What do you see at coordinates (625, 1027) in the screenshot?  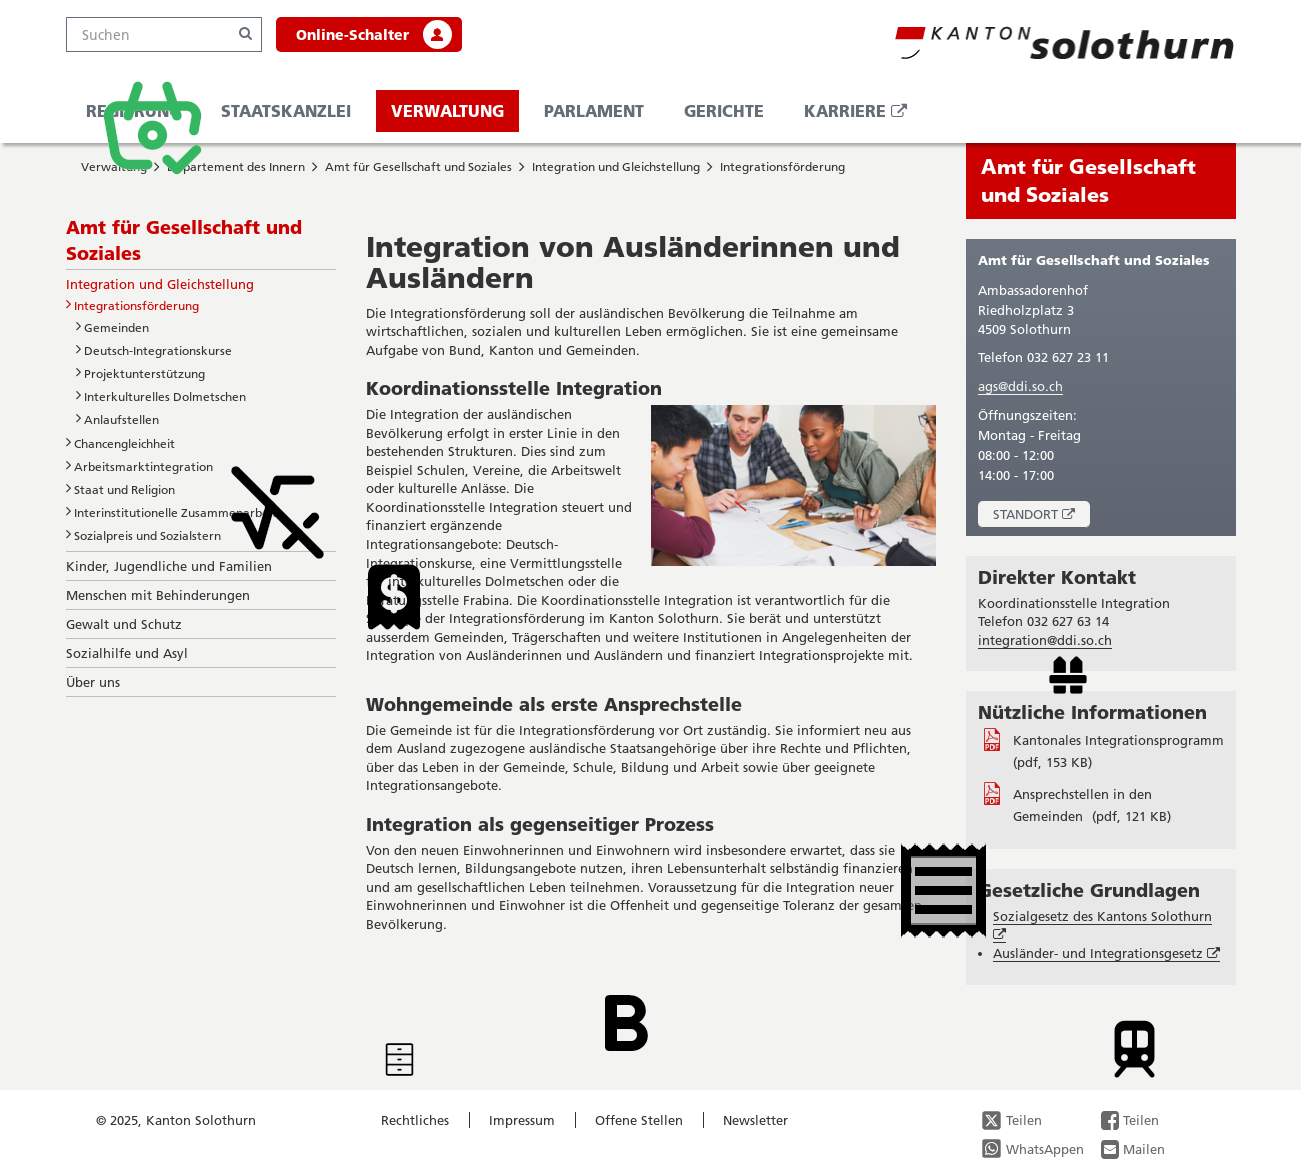 I see `apply bold formatting to selected text` at bounding box center [625, 1027].